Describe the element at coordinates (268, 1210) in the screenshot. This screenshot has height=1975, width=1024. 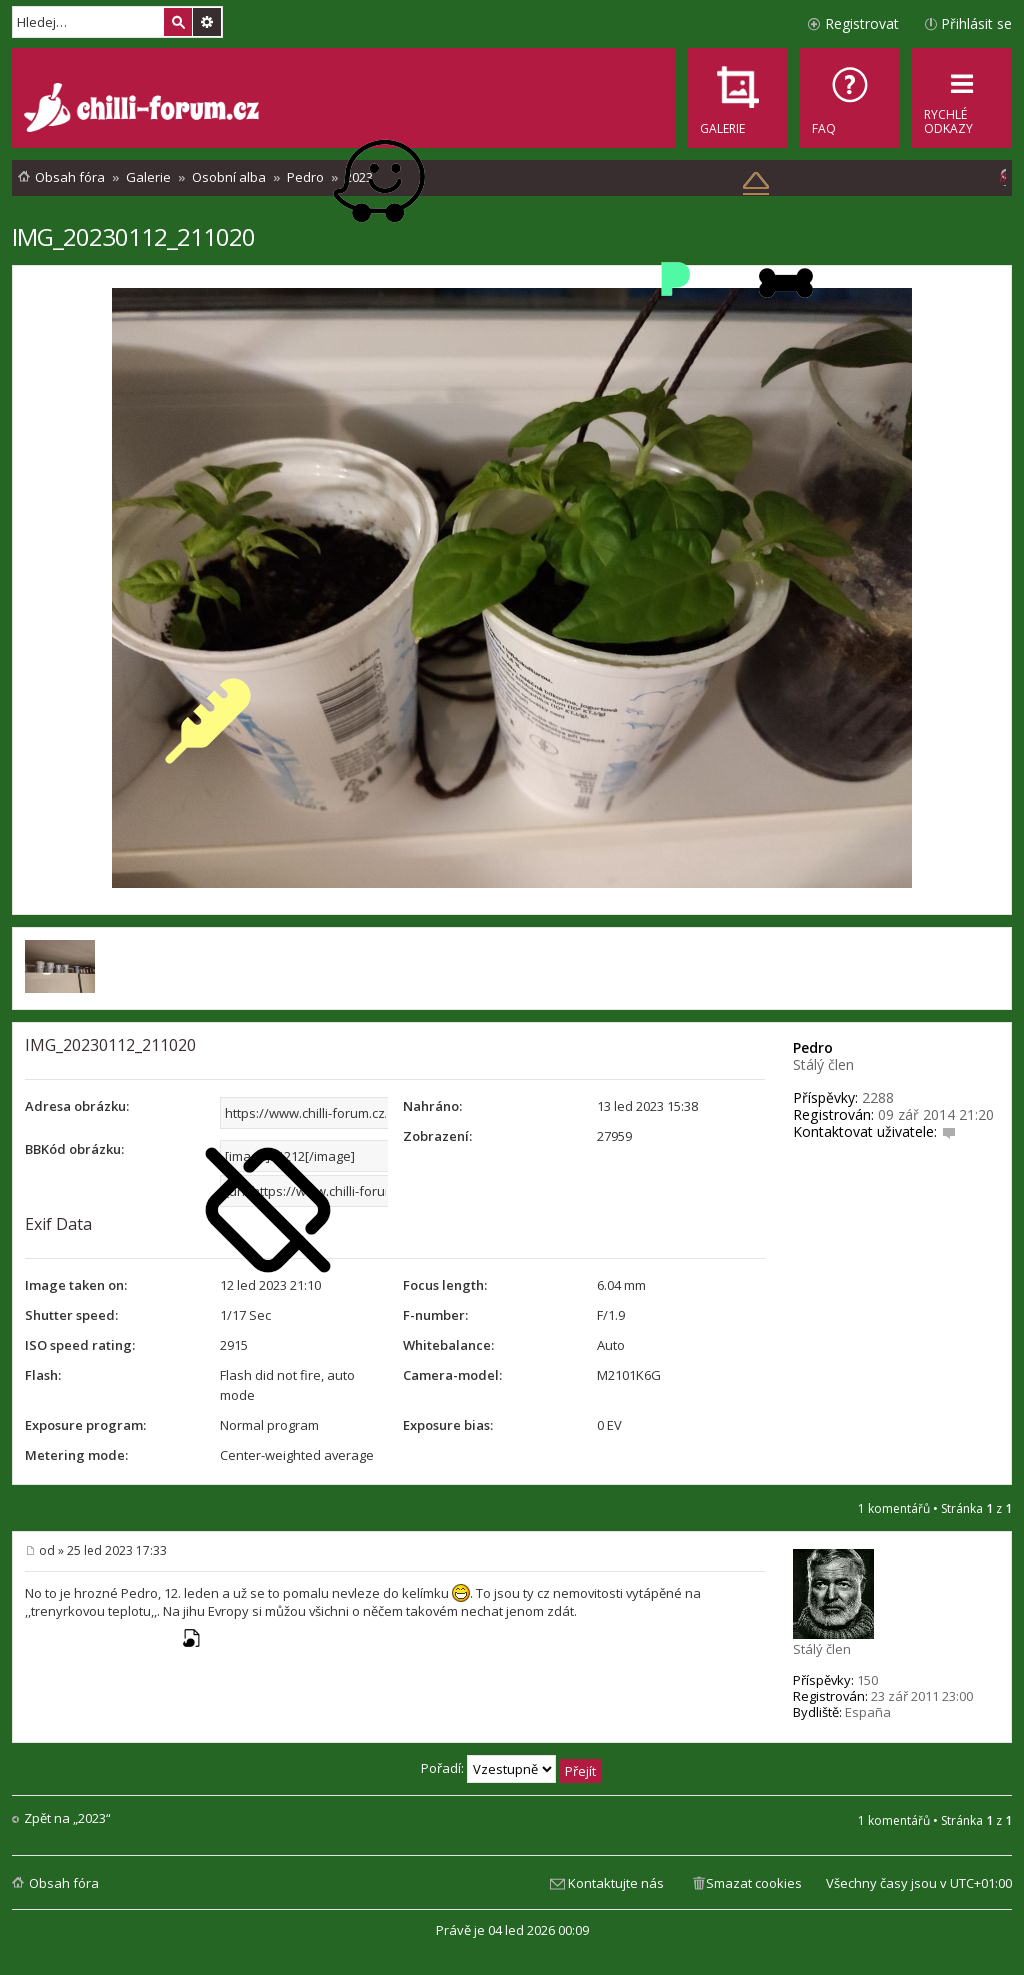
I see `disabled or inactive diamond shape element` at that location.